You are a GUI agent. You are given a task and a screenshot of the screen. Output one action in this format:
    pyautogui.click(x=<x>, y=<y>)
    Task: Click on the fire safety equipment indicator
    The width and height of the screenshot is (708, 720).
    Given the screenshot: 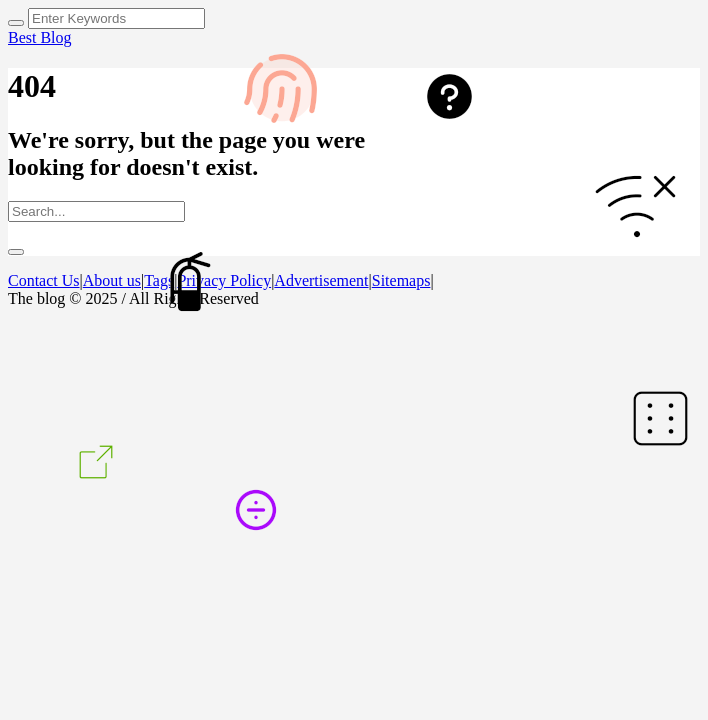 What is the action you would take?
    pyautogui.click(x=187, y=282)
    